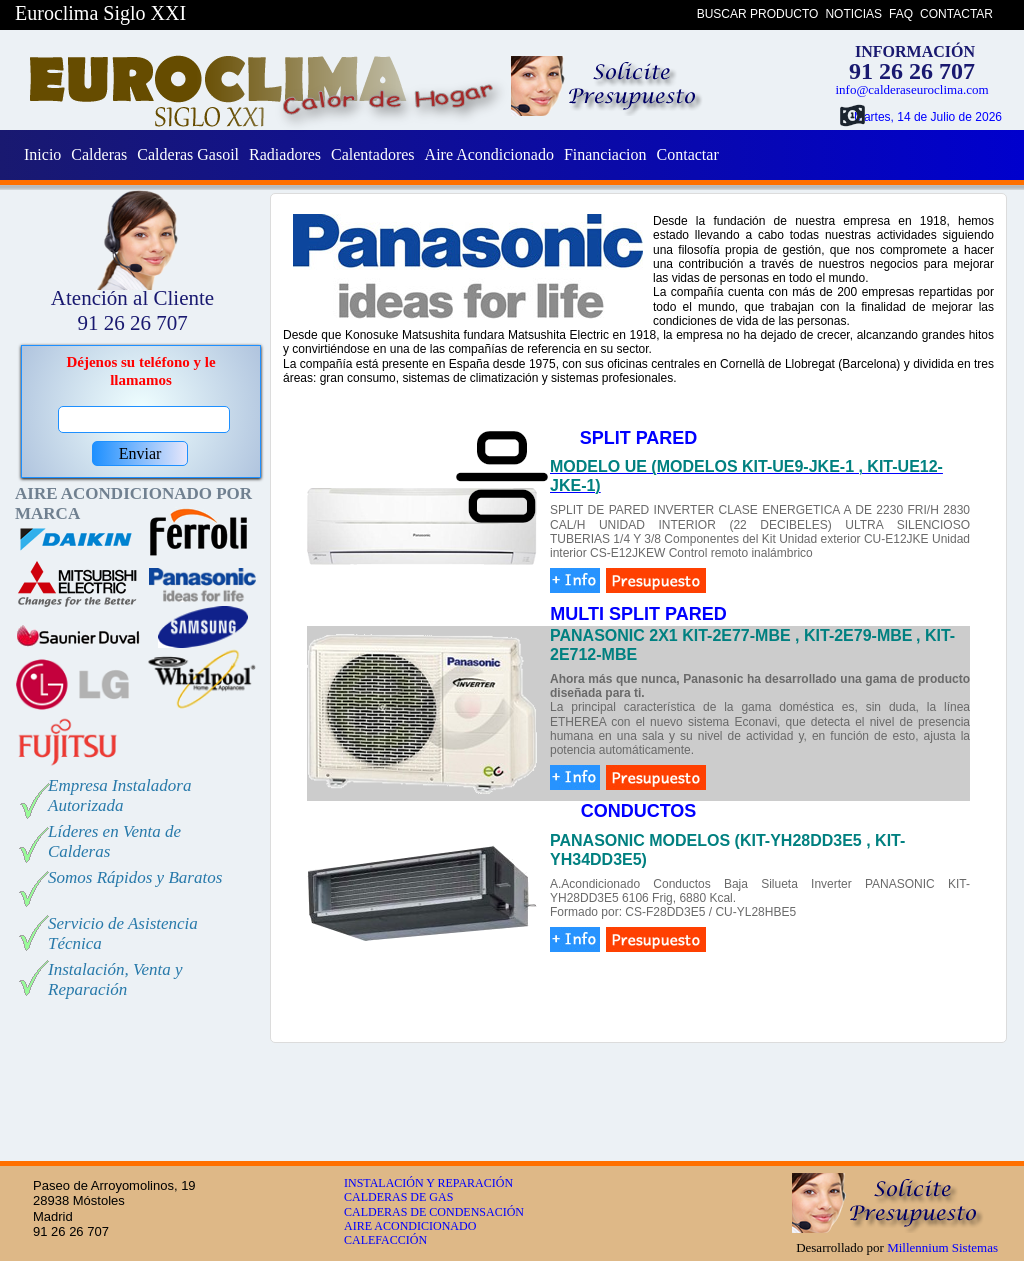  What do you see at coordinates (852, 115) in the screenshot?
I see `view payment or transaction details` at bounding box center [852, 115].